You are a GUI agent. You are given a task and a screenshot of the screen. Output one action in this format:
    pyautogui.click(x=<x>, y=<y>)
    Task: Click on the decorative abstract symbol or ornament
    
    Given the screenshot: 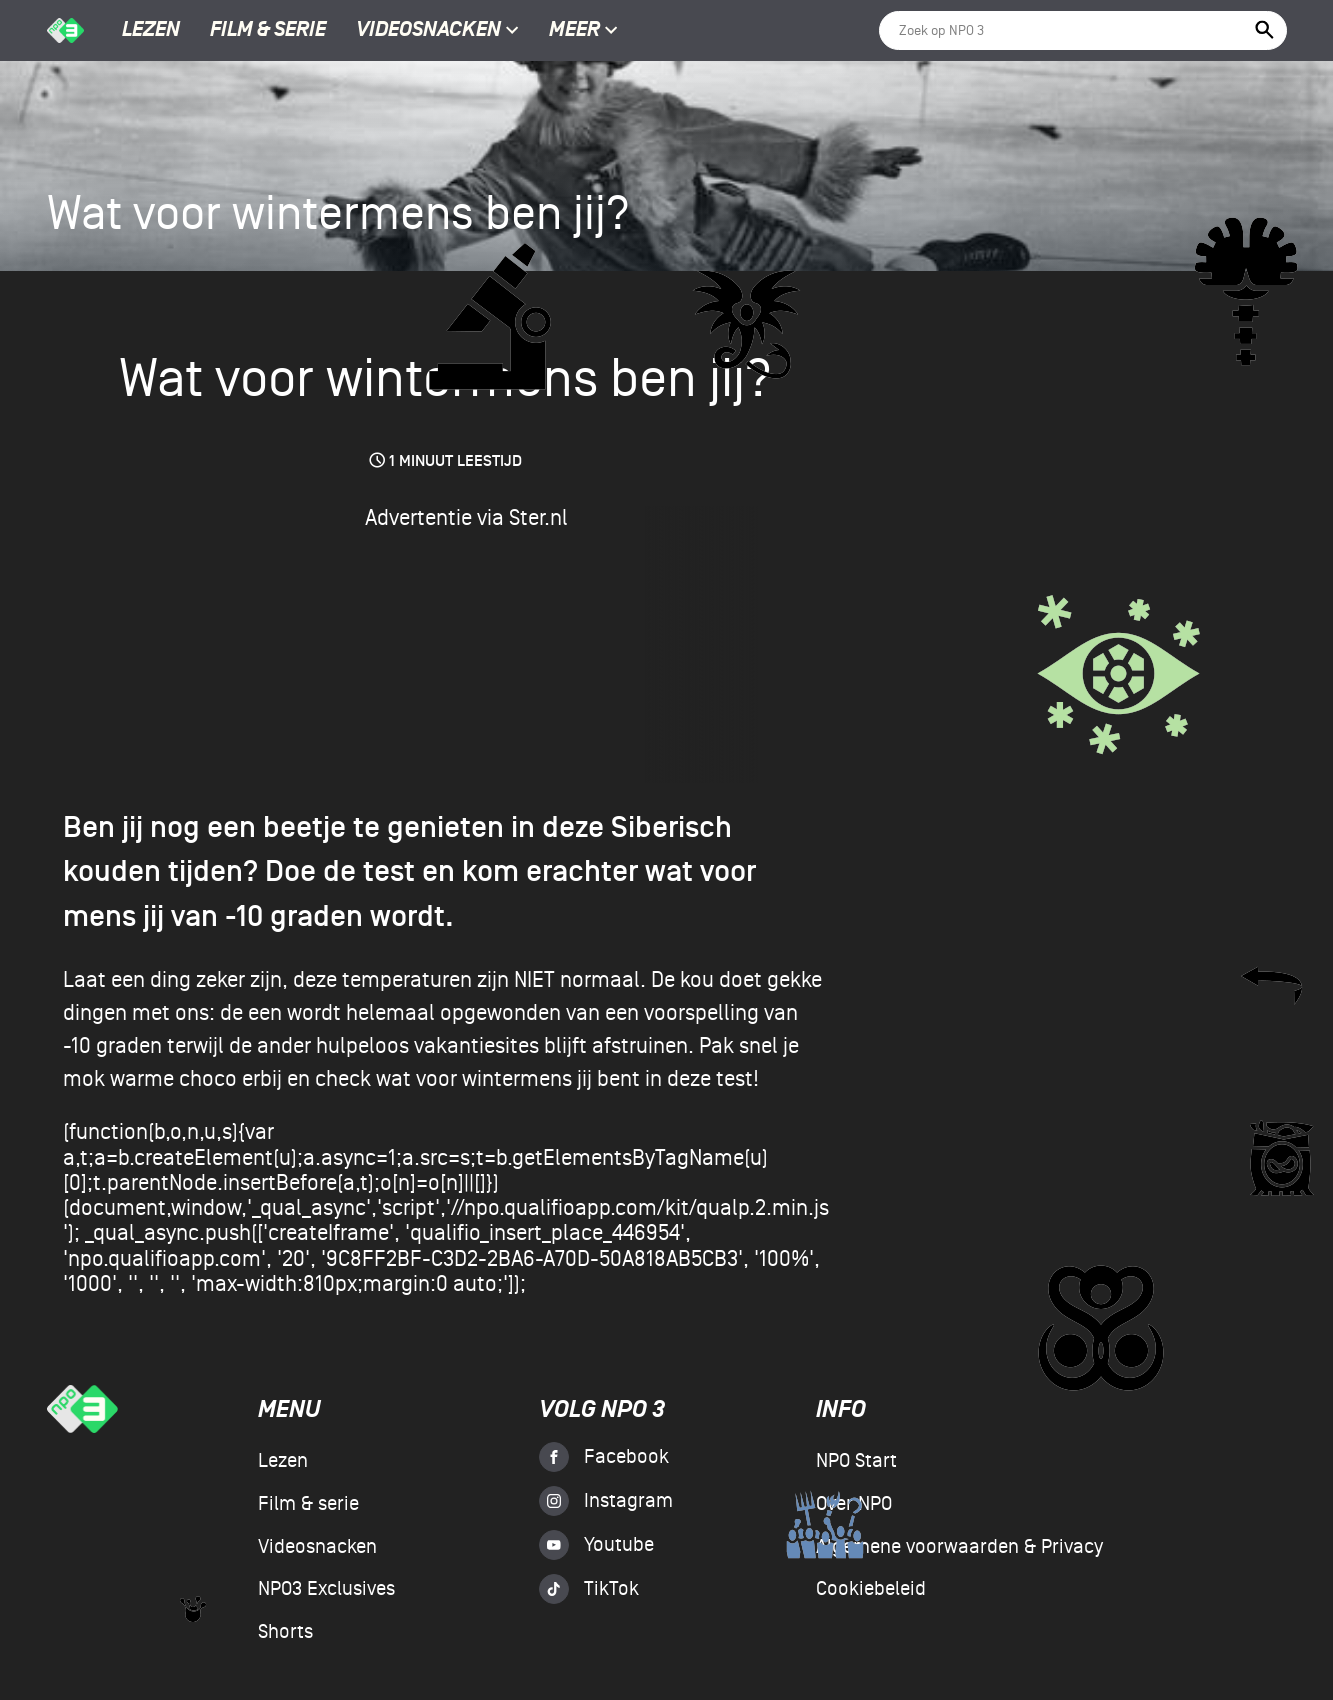 What is the action you would take?
    pyautogui.click(x=1101, y=1328)
    